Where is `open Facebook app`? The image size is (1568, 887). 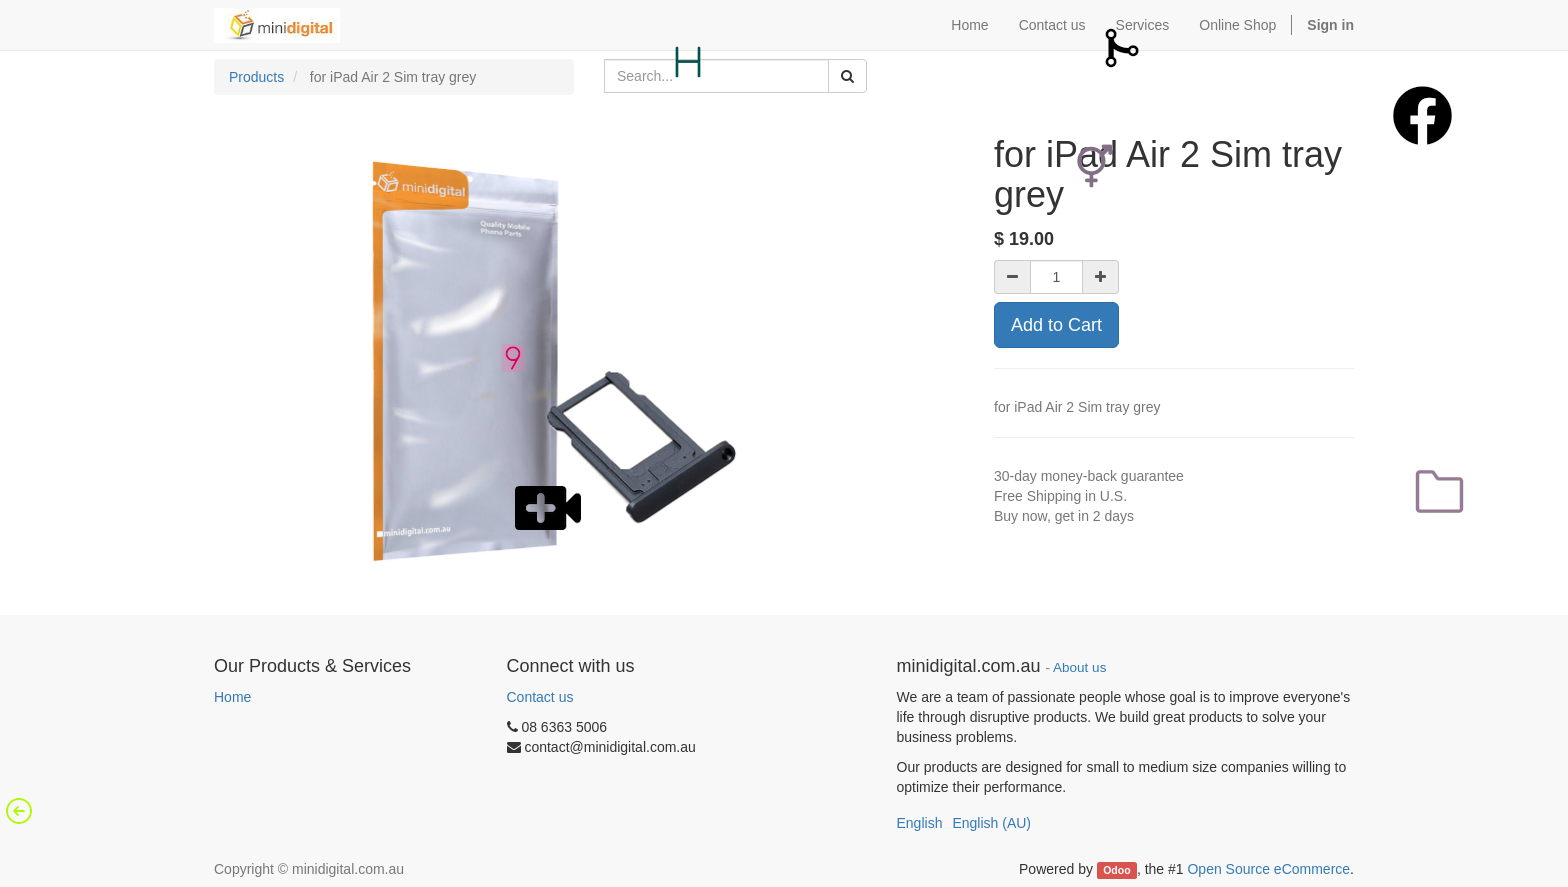
open Facebook app is located at coordinates (1422, 115).